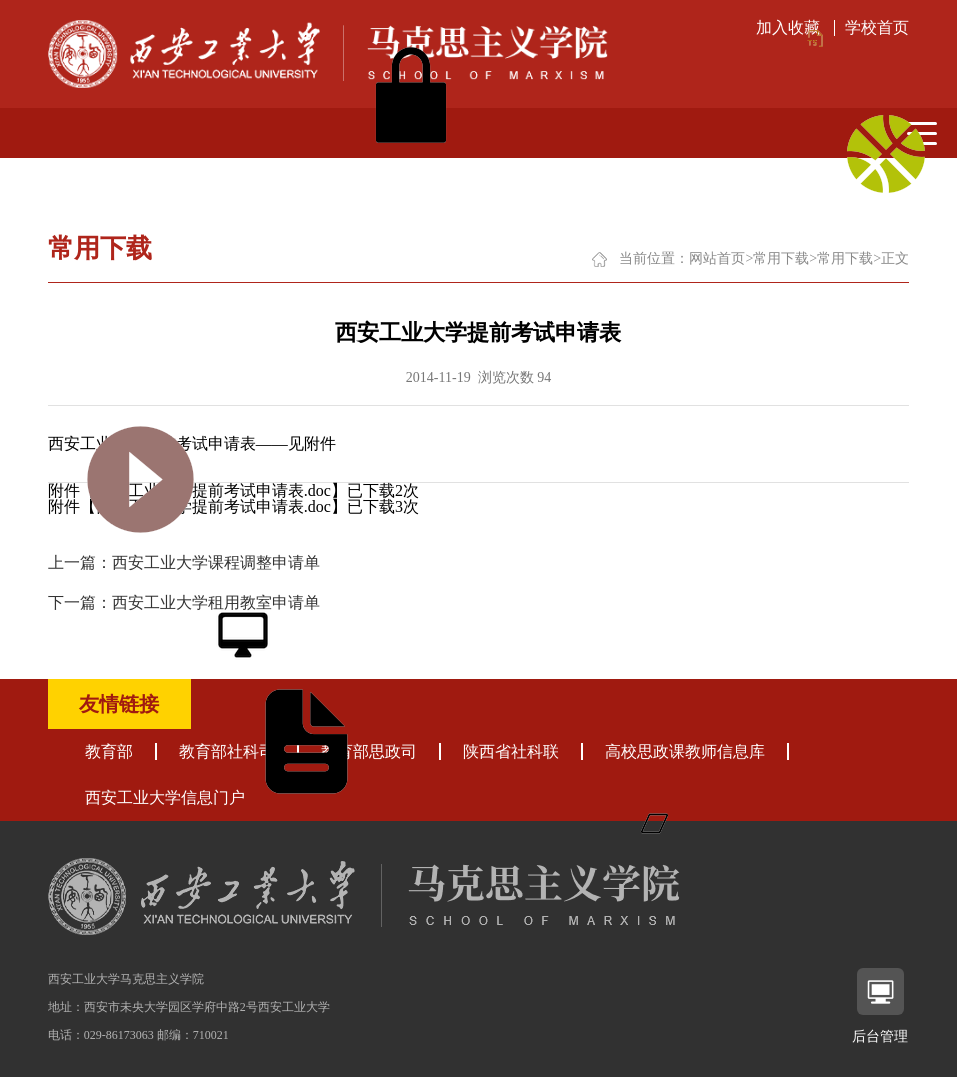 The height and width of the screenshot is (1077, 957). What do you see at coordinates (815, 38) in the screenshot?
I see `a TypeScript file` at bounding box center [815, 38].